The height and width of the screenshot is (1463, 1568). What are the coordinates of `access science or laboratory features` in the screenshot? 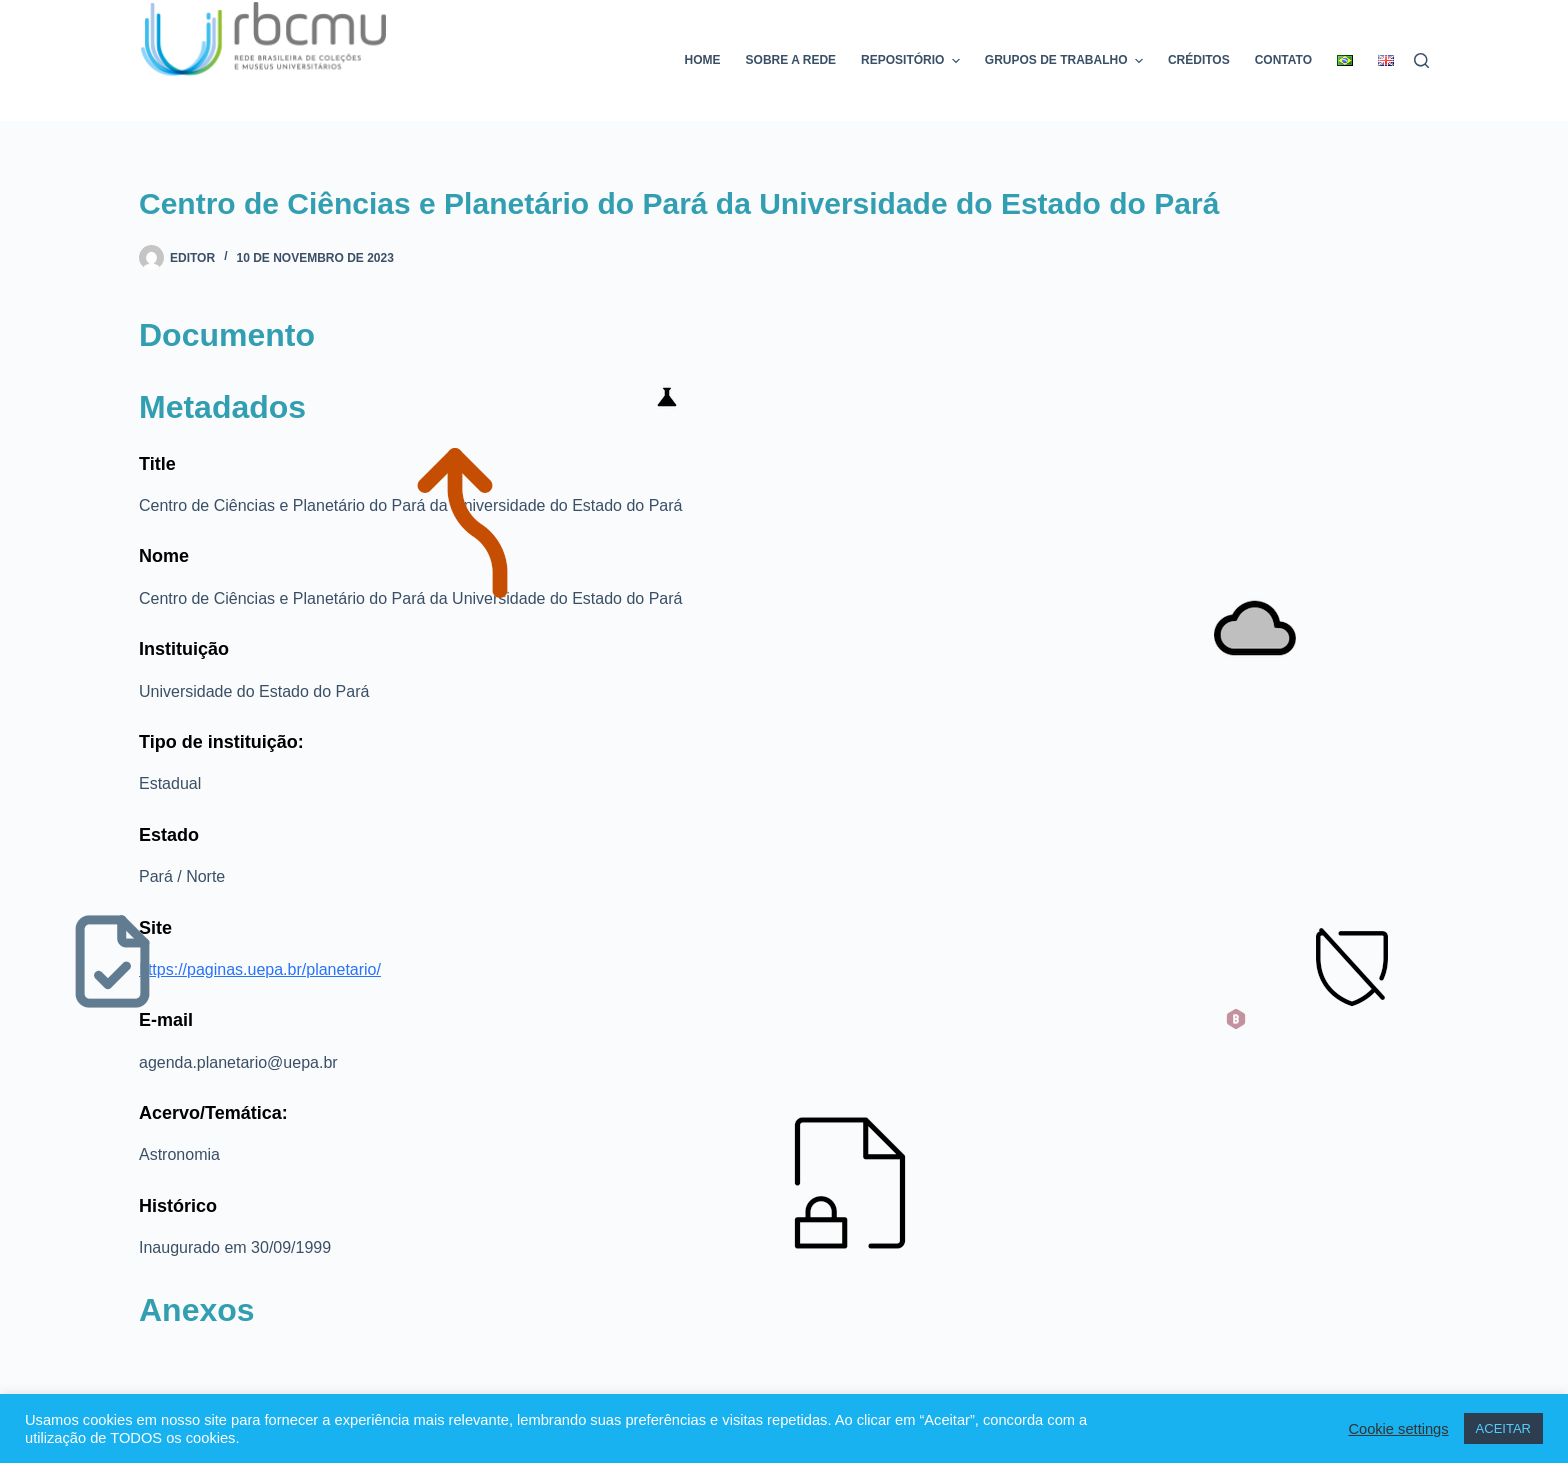 It's located at (667, 397).